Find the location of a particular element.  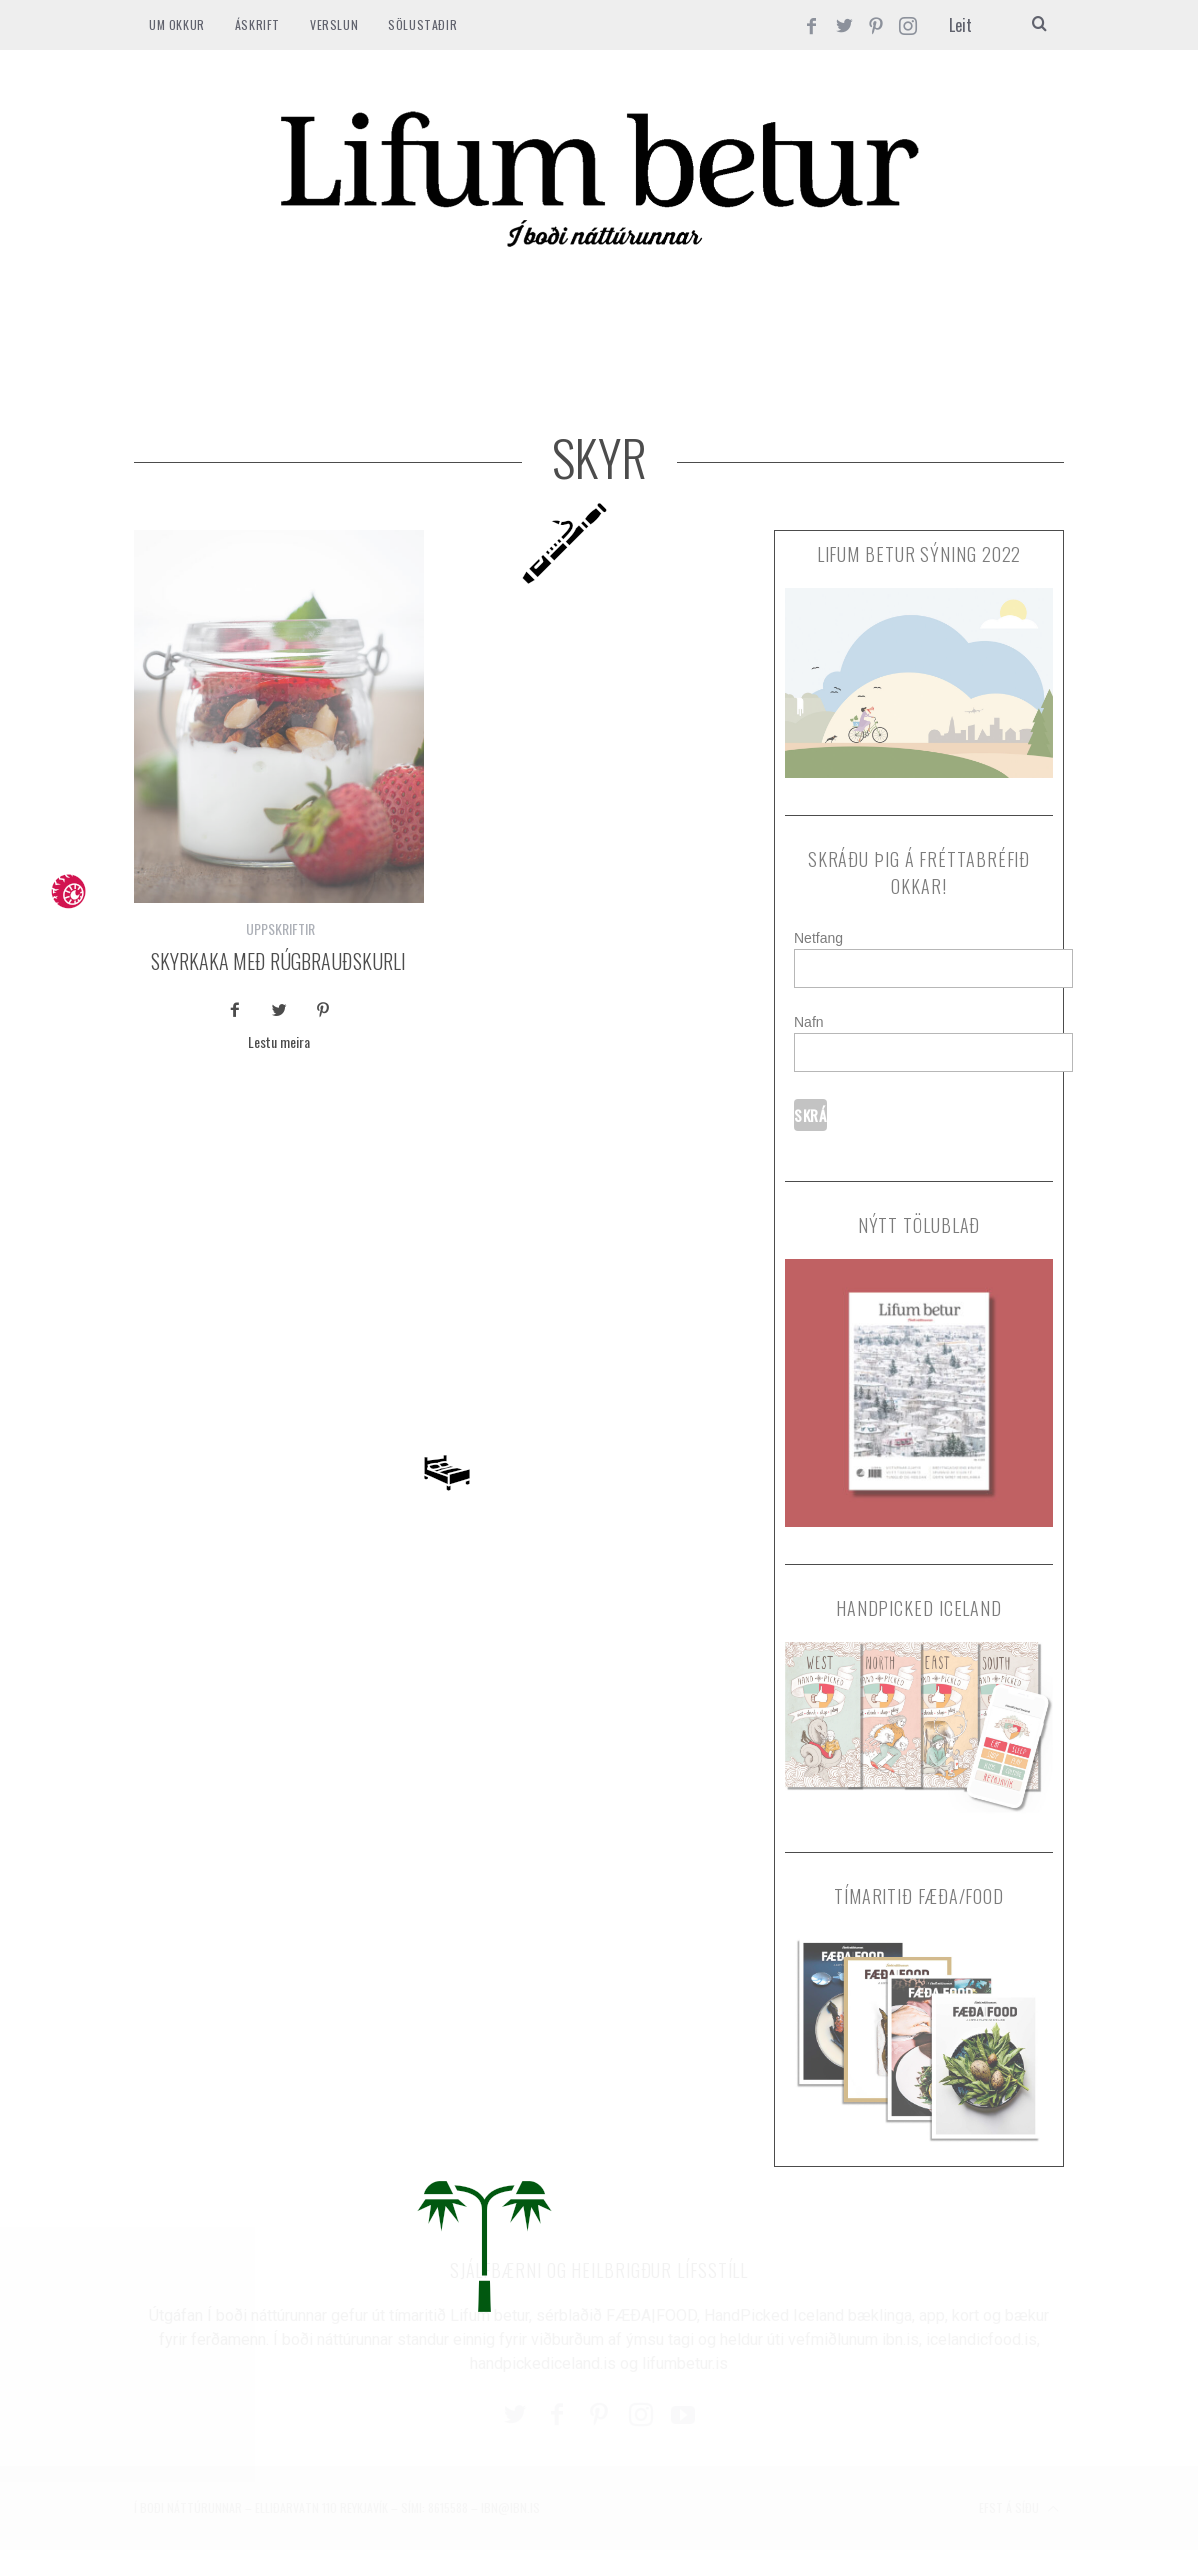

book a hotel or accommodation is located at coordinates (447, 1473).